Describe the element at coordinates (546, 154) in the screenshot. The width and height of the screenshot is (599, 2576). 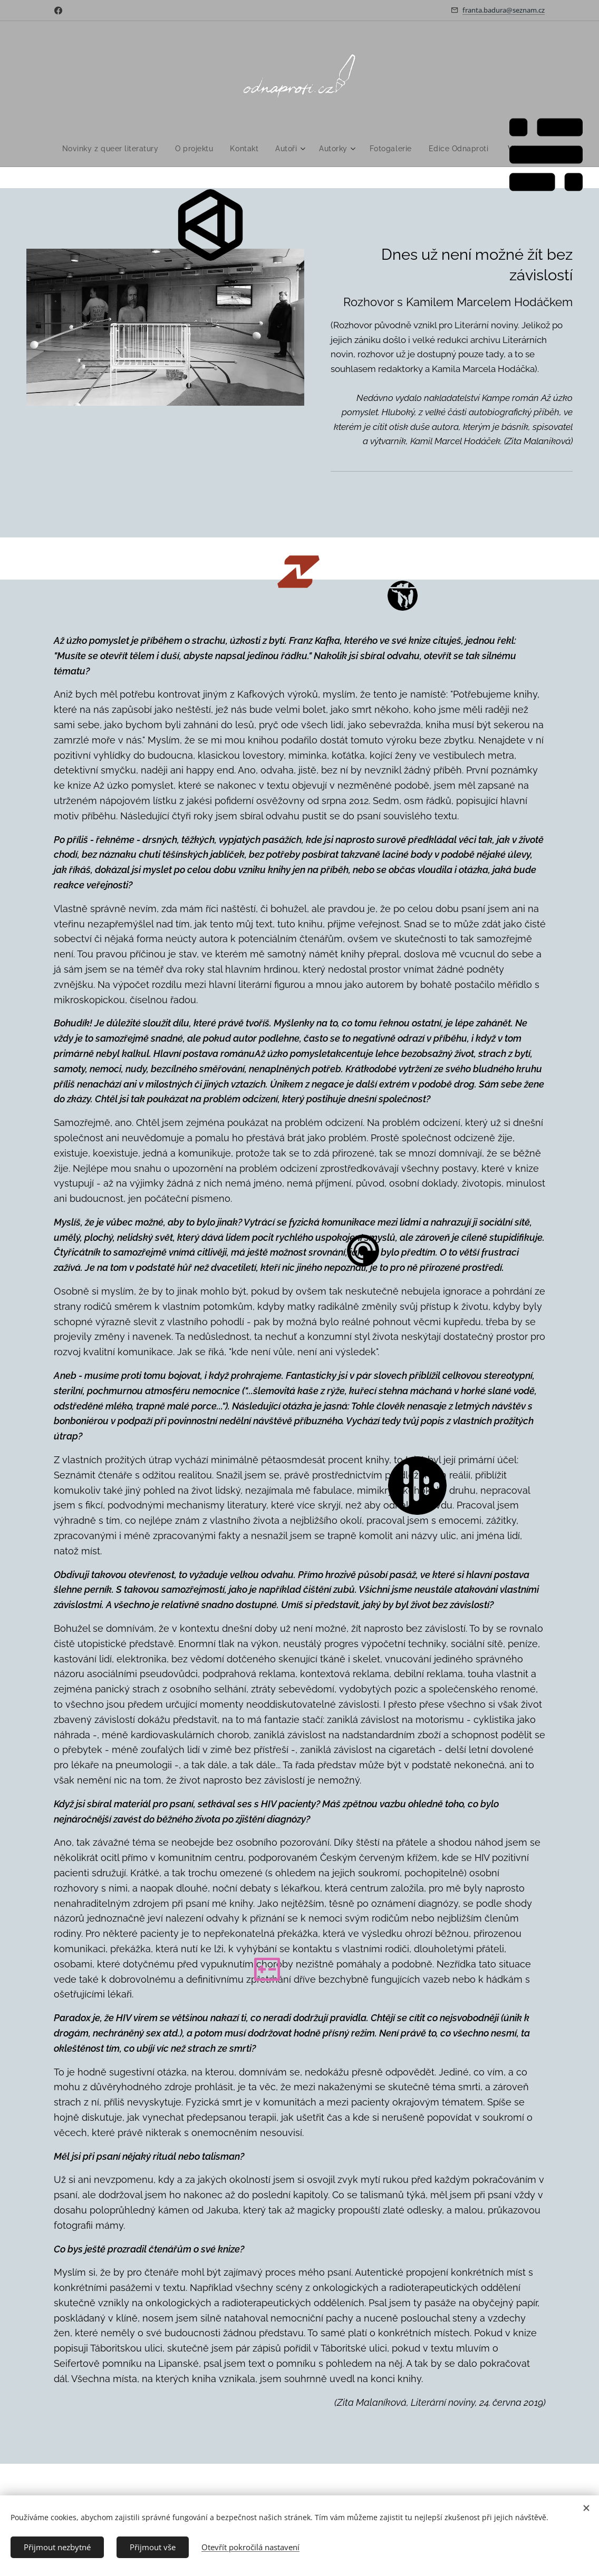
I see `open baserow database application` at that location.